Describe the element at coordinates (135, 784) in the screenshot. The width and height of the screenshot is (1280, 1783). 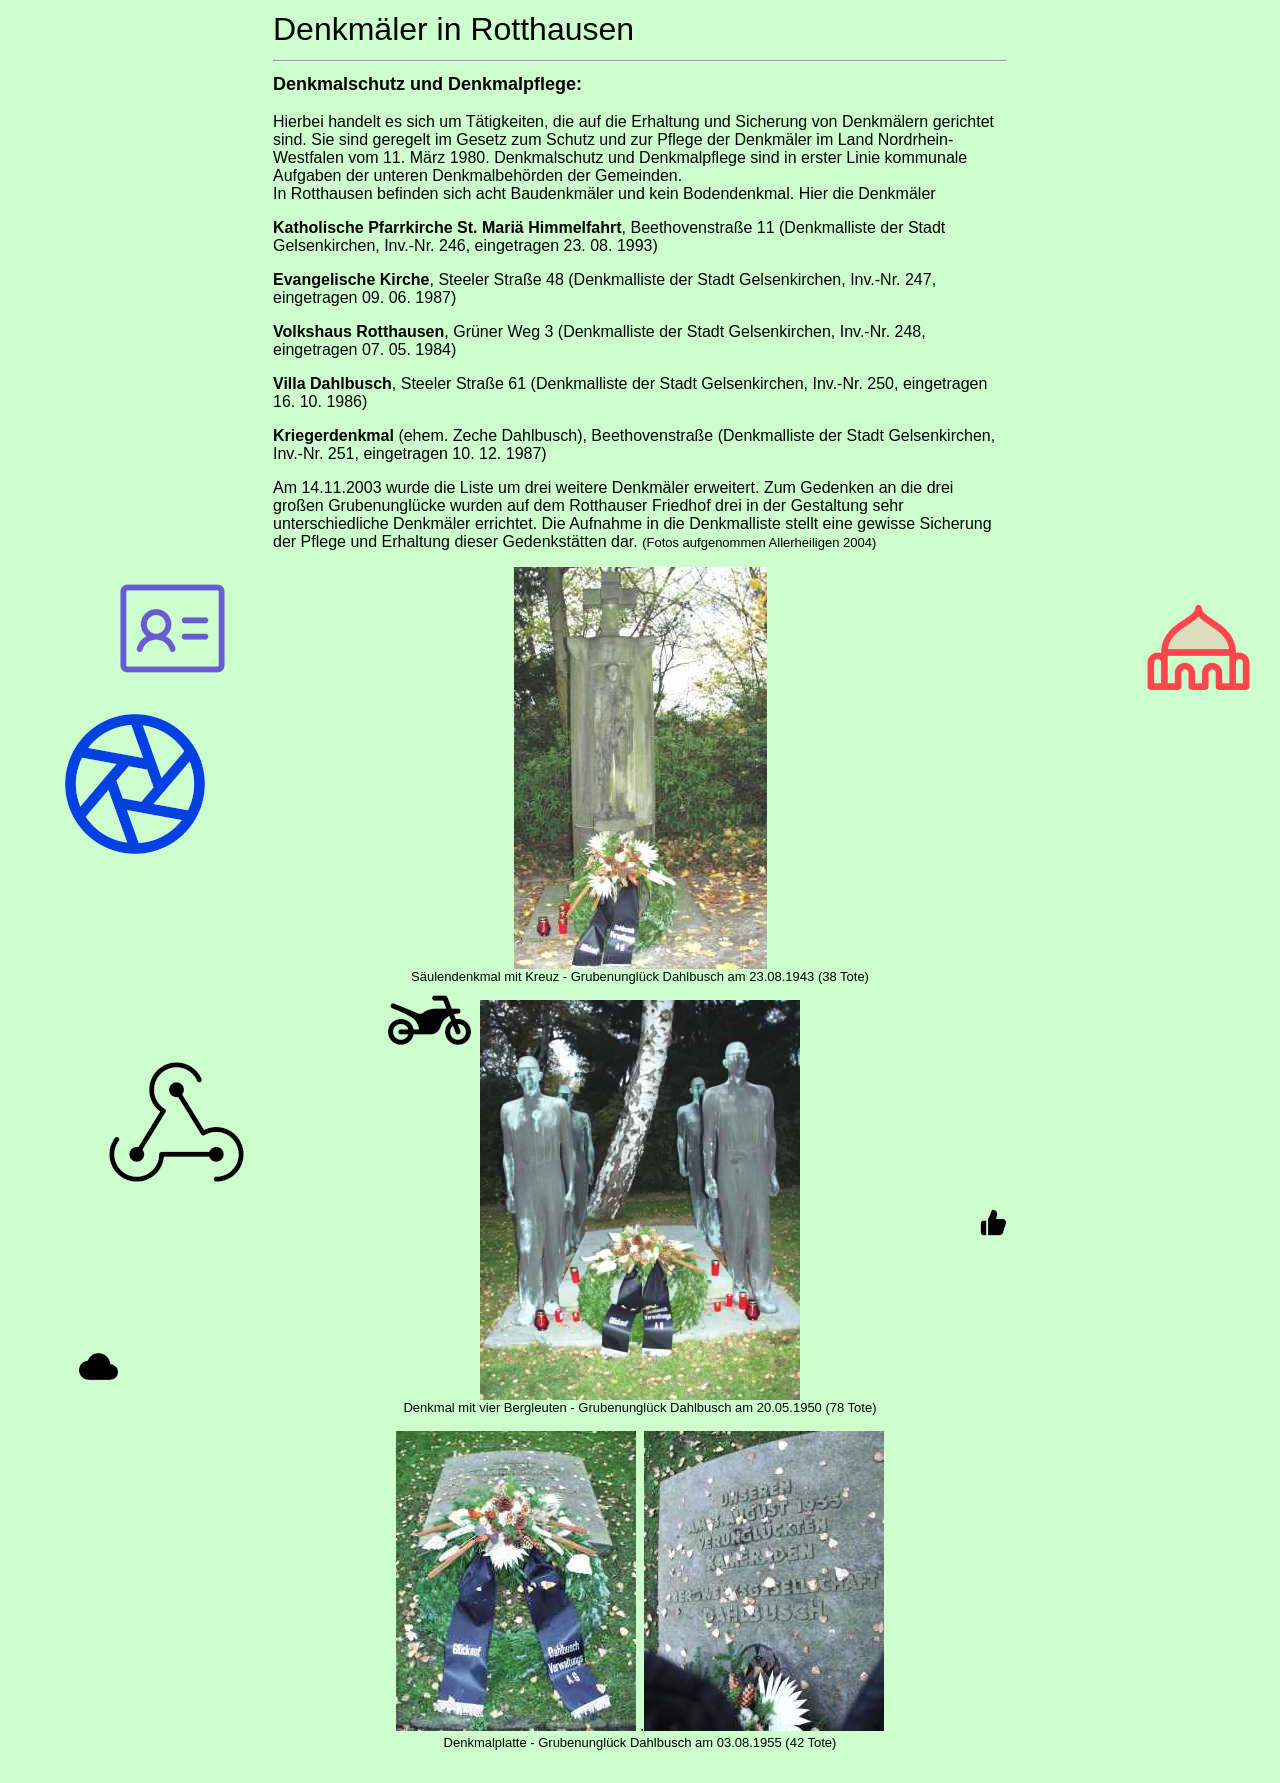
I see `adjust camera aperture settings` at that location.